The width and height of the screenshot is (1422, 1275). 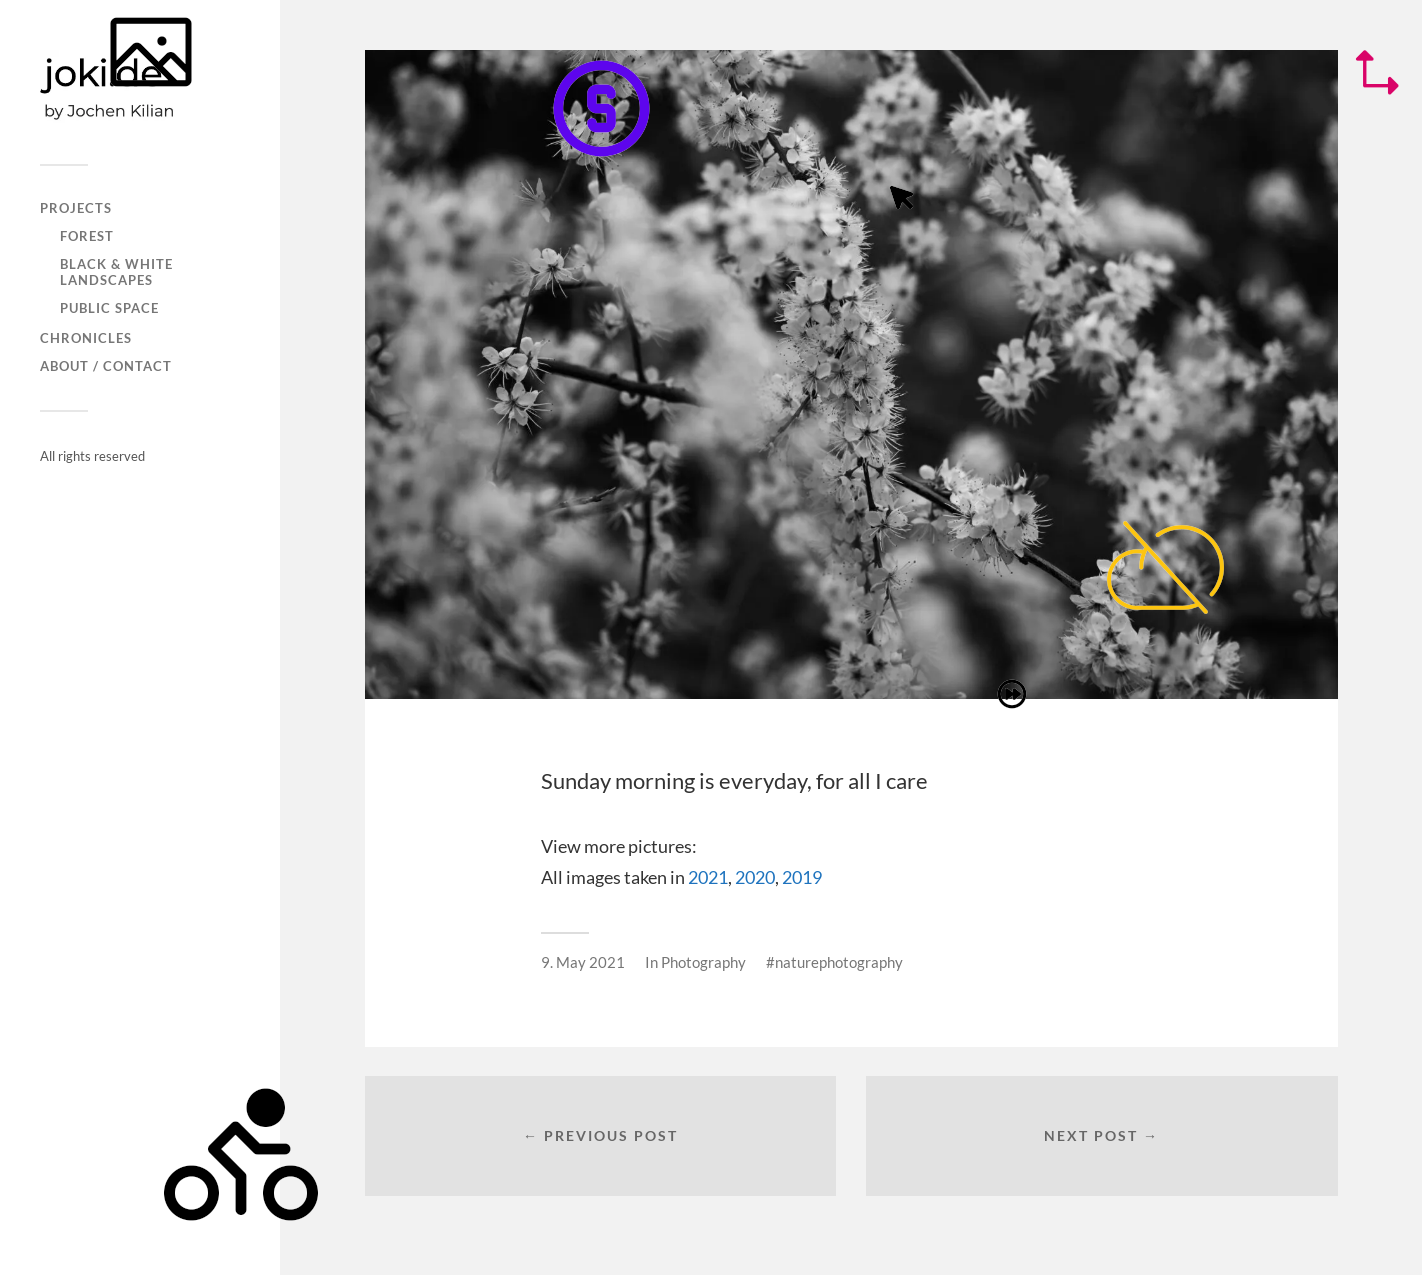 What do you see at coordinates (151, 52) in the screenshot?
I see `view or open an image file` at bounding box center [151, 52].